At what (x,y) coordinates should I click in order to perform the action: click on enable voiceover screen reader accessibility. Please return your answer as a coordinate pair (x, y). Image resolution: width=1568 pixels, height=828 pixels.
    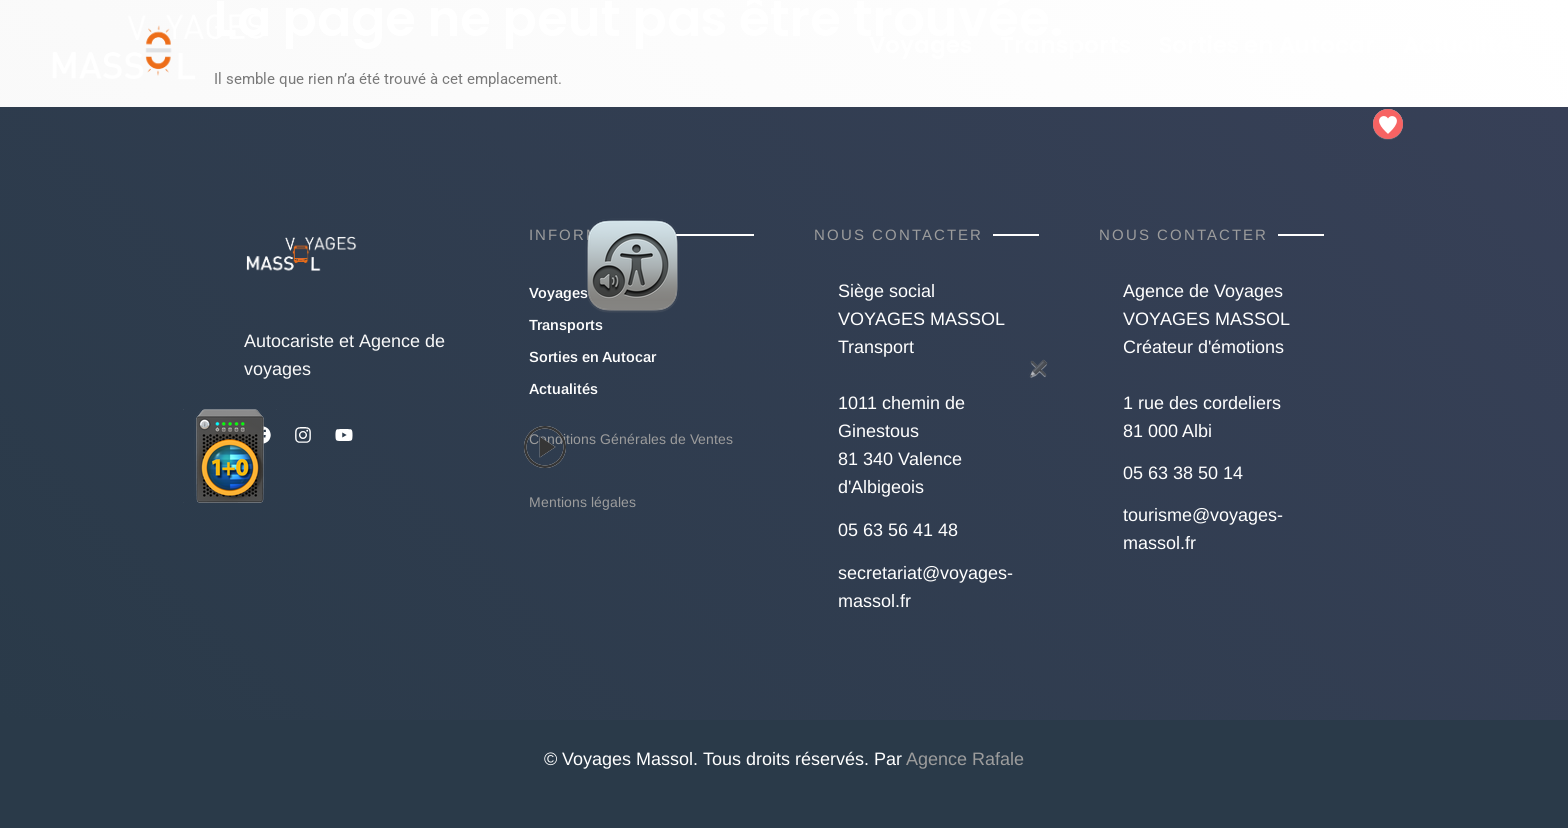
    Looking at the image, I should click on (632, 265).